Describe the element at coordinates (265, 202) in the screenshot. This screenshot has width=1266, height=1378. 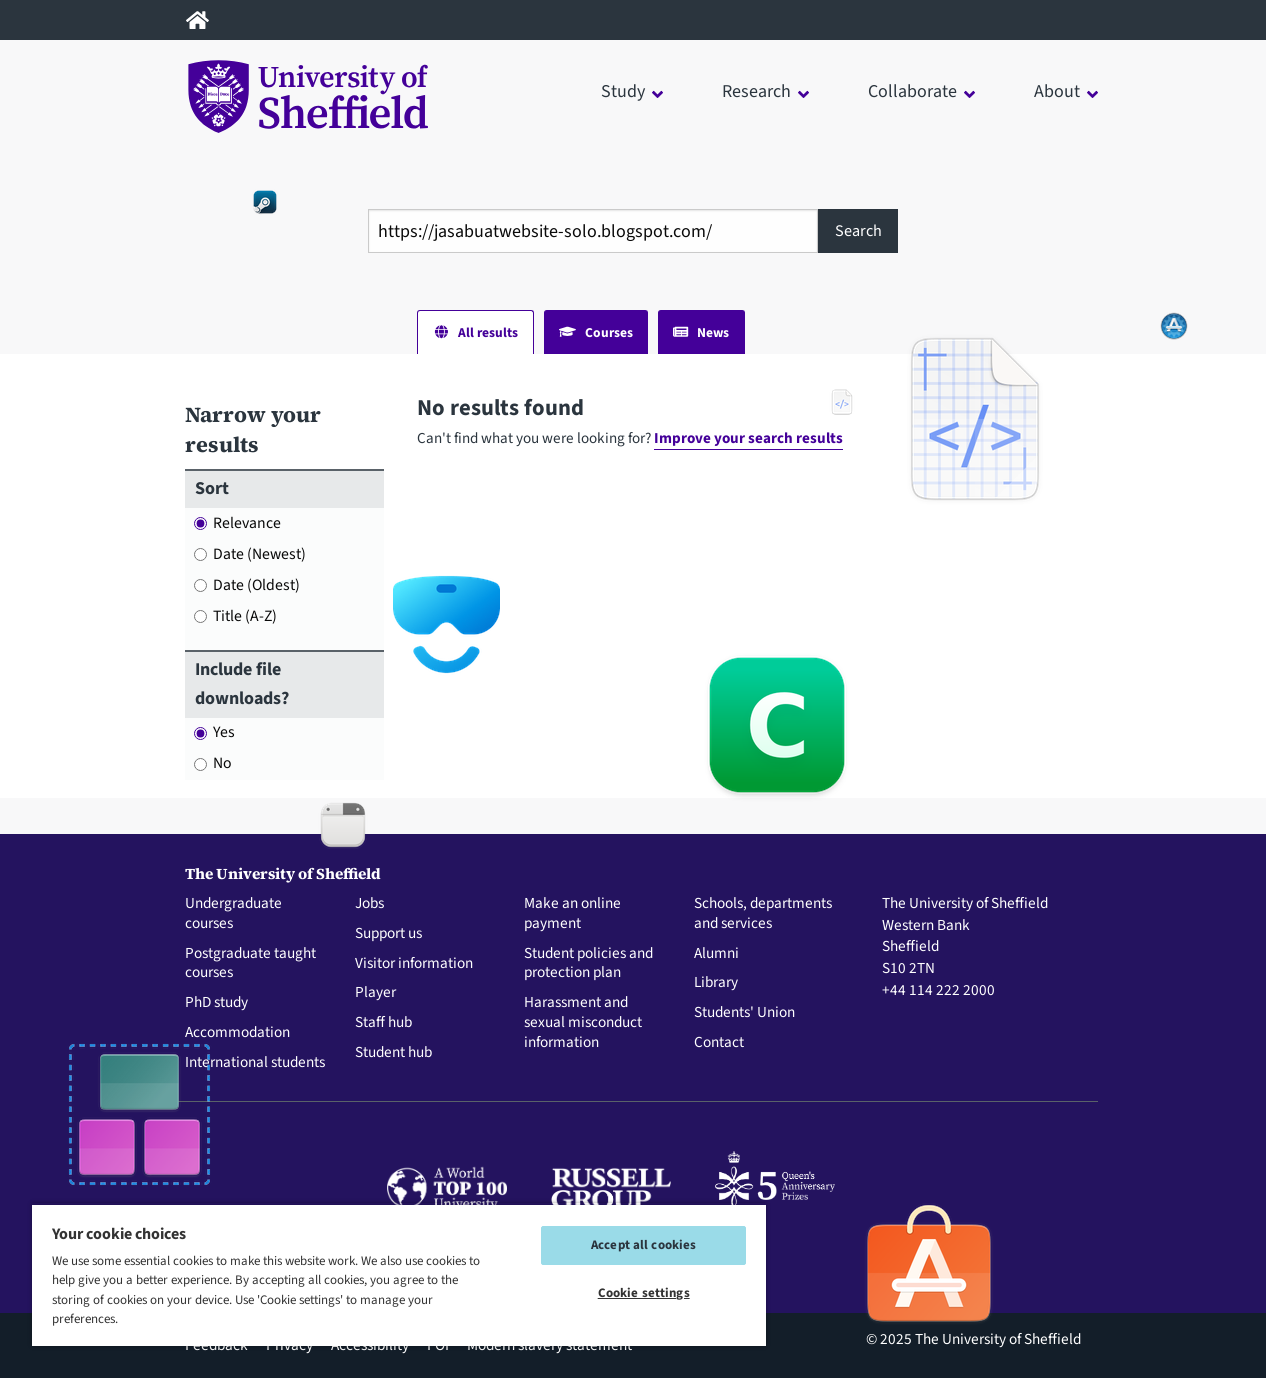
I see `open the steam gaming platform` at that location.